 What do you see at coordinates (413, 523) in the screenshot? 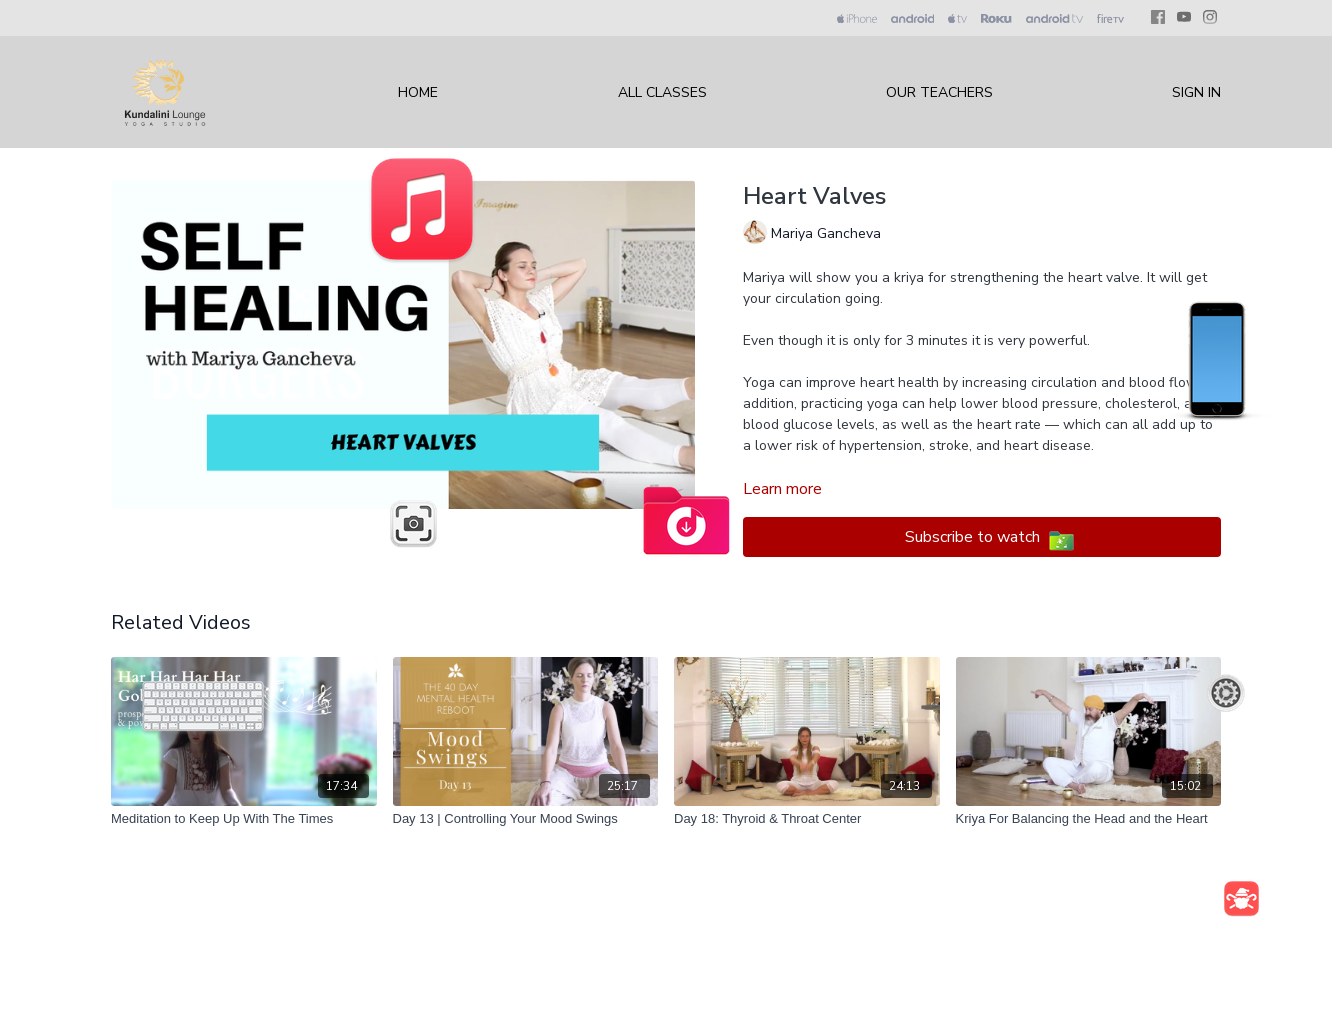
I see `capture a screenshot of your screen` at bounding box center [413, 523].